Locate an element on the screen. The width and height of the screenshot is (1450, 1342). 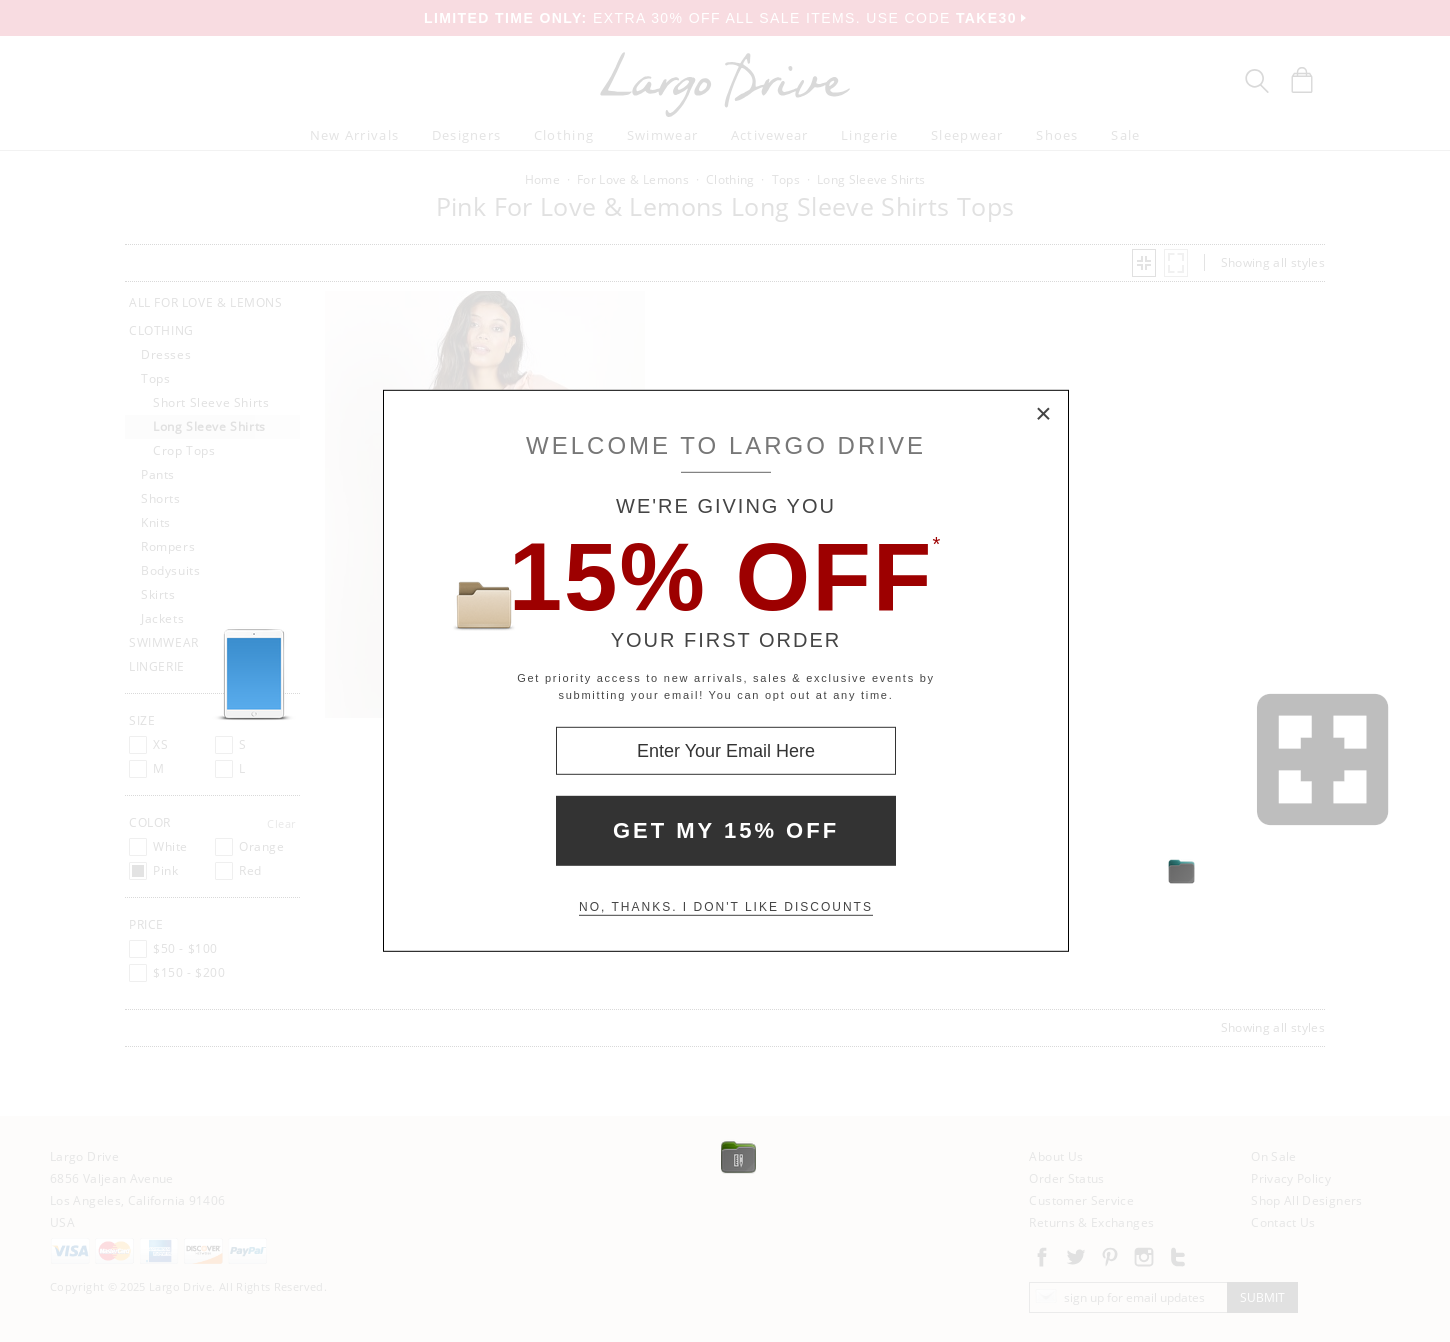
open templates folder is located at coordinates (738, 1156).